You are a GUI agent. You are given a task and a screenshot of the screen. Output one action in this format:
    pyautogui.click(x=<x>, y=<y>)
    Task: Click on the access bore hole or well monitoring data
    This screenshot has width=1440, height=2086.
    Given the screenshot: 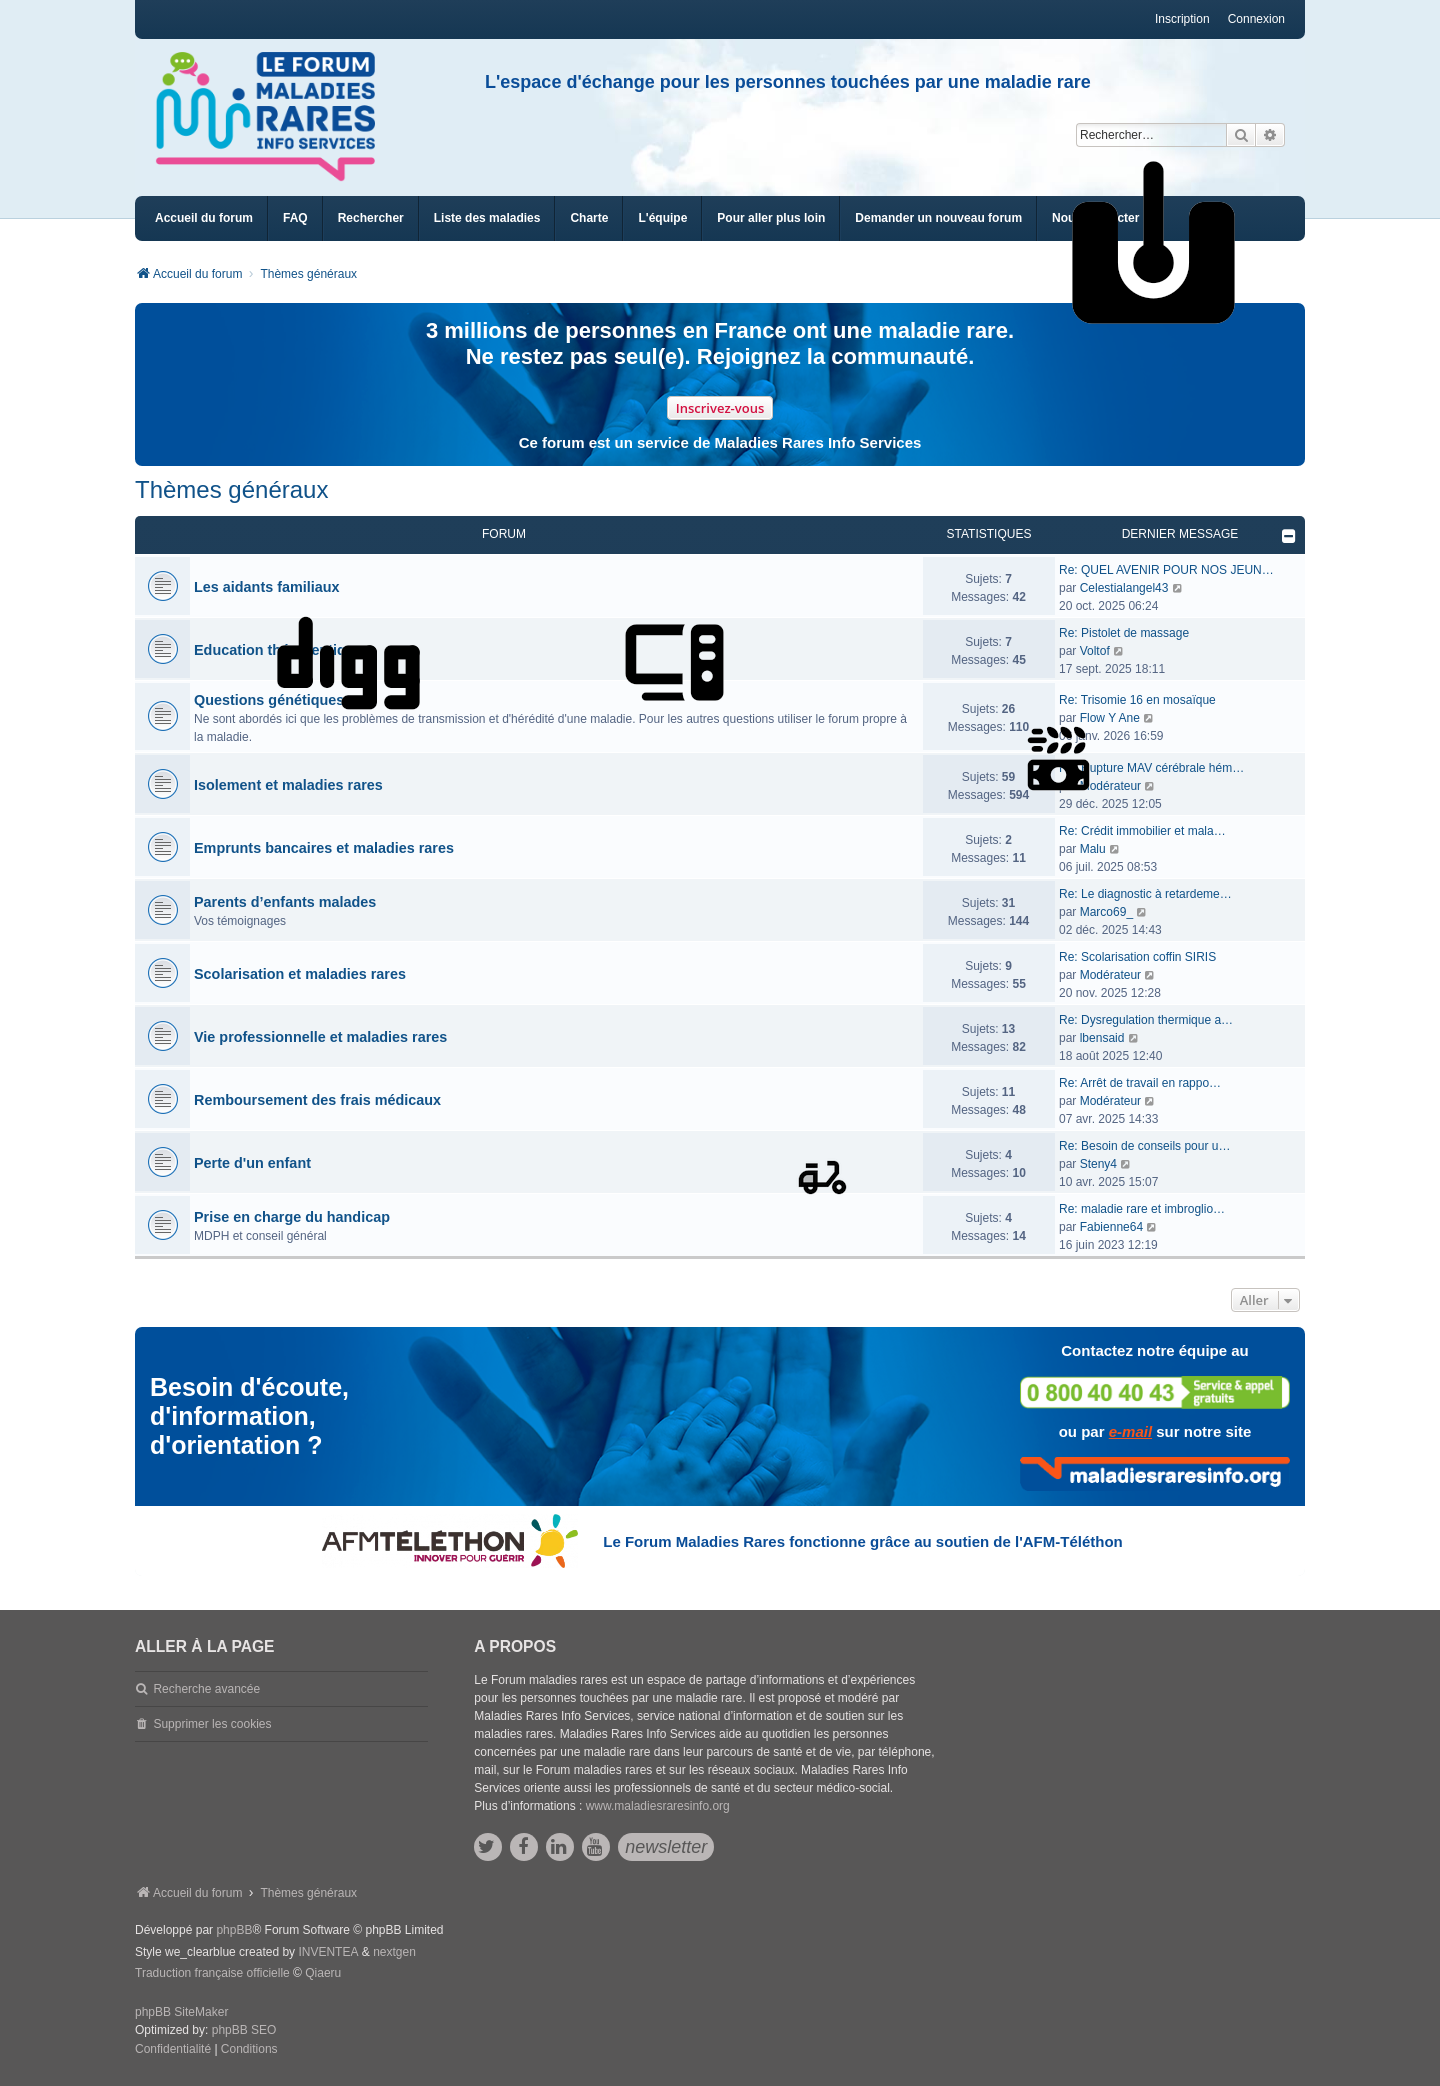 What is the action you would take?
    pyautogui.click(x=1153, y=242)
    